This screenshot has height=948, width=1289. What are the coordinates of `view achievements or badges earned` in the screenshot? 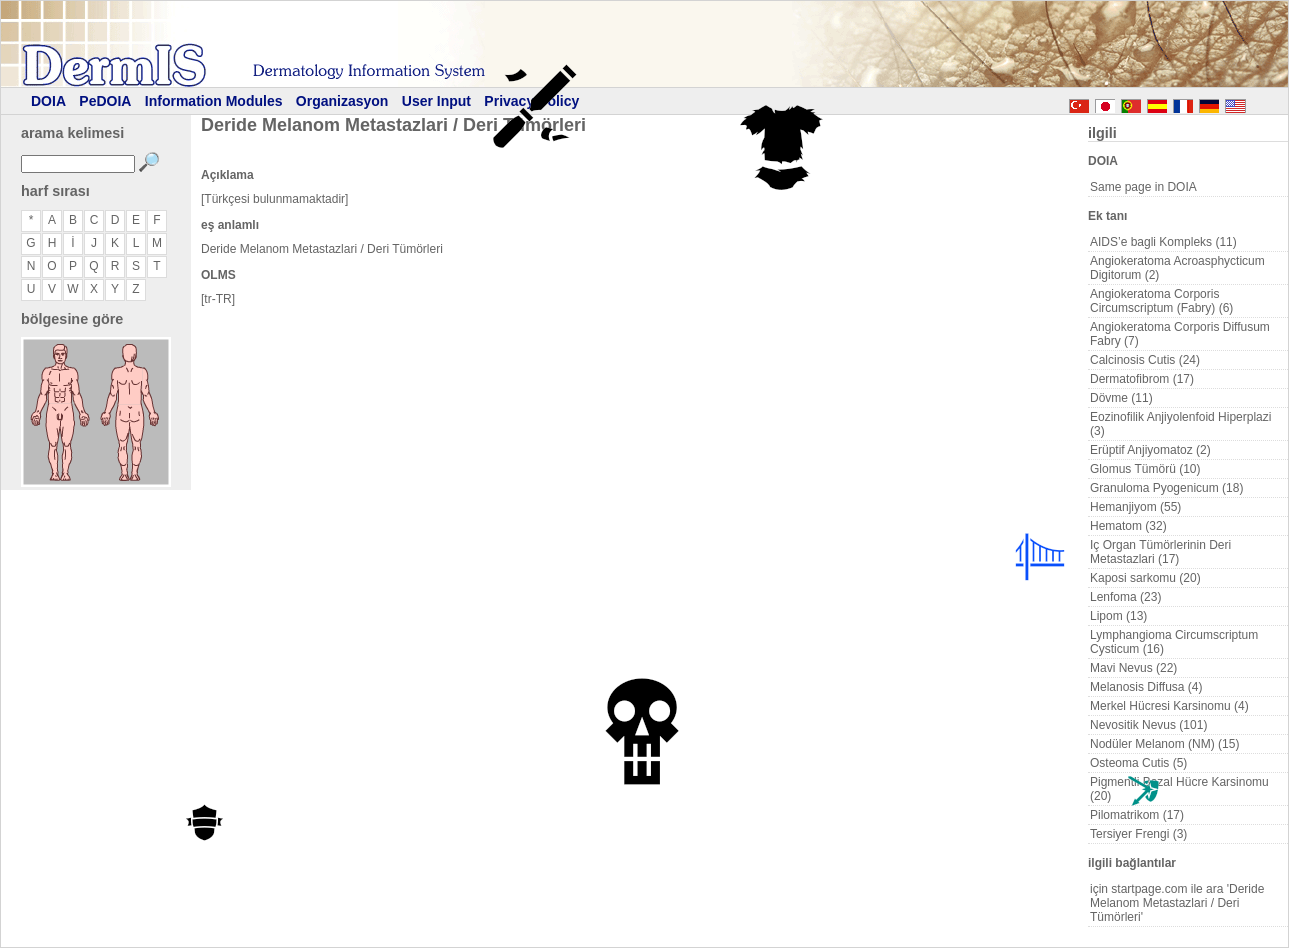 It's located at (204, 822).